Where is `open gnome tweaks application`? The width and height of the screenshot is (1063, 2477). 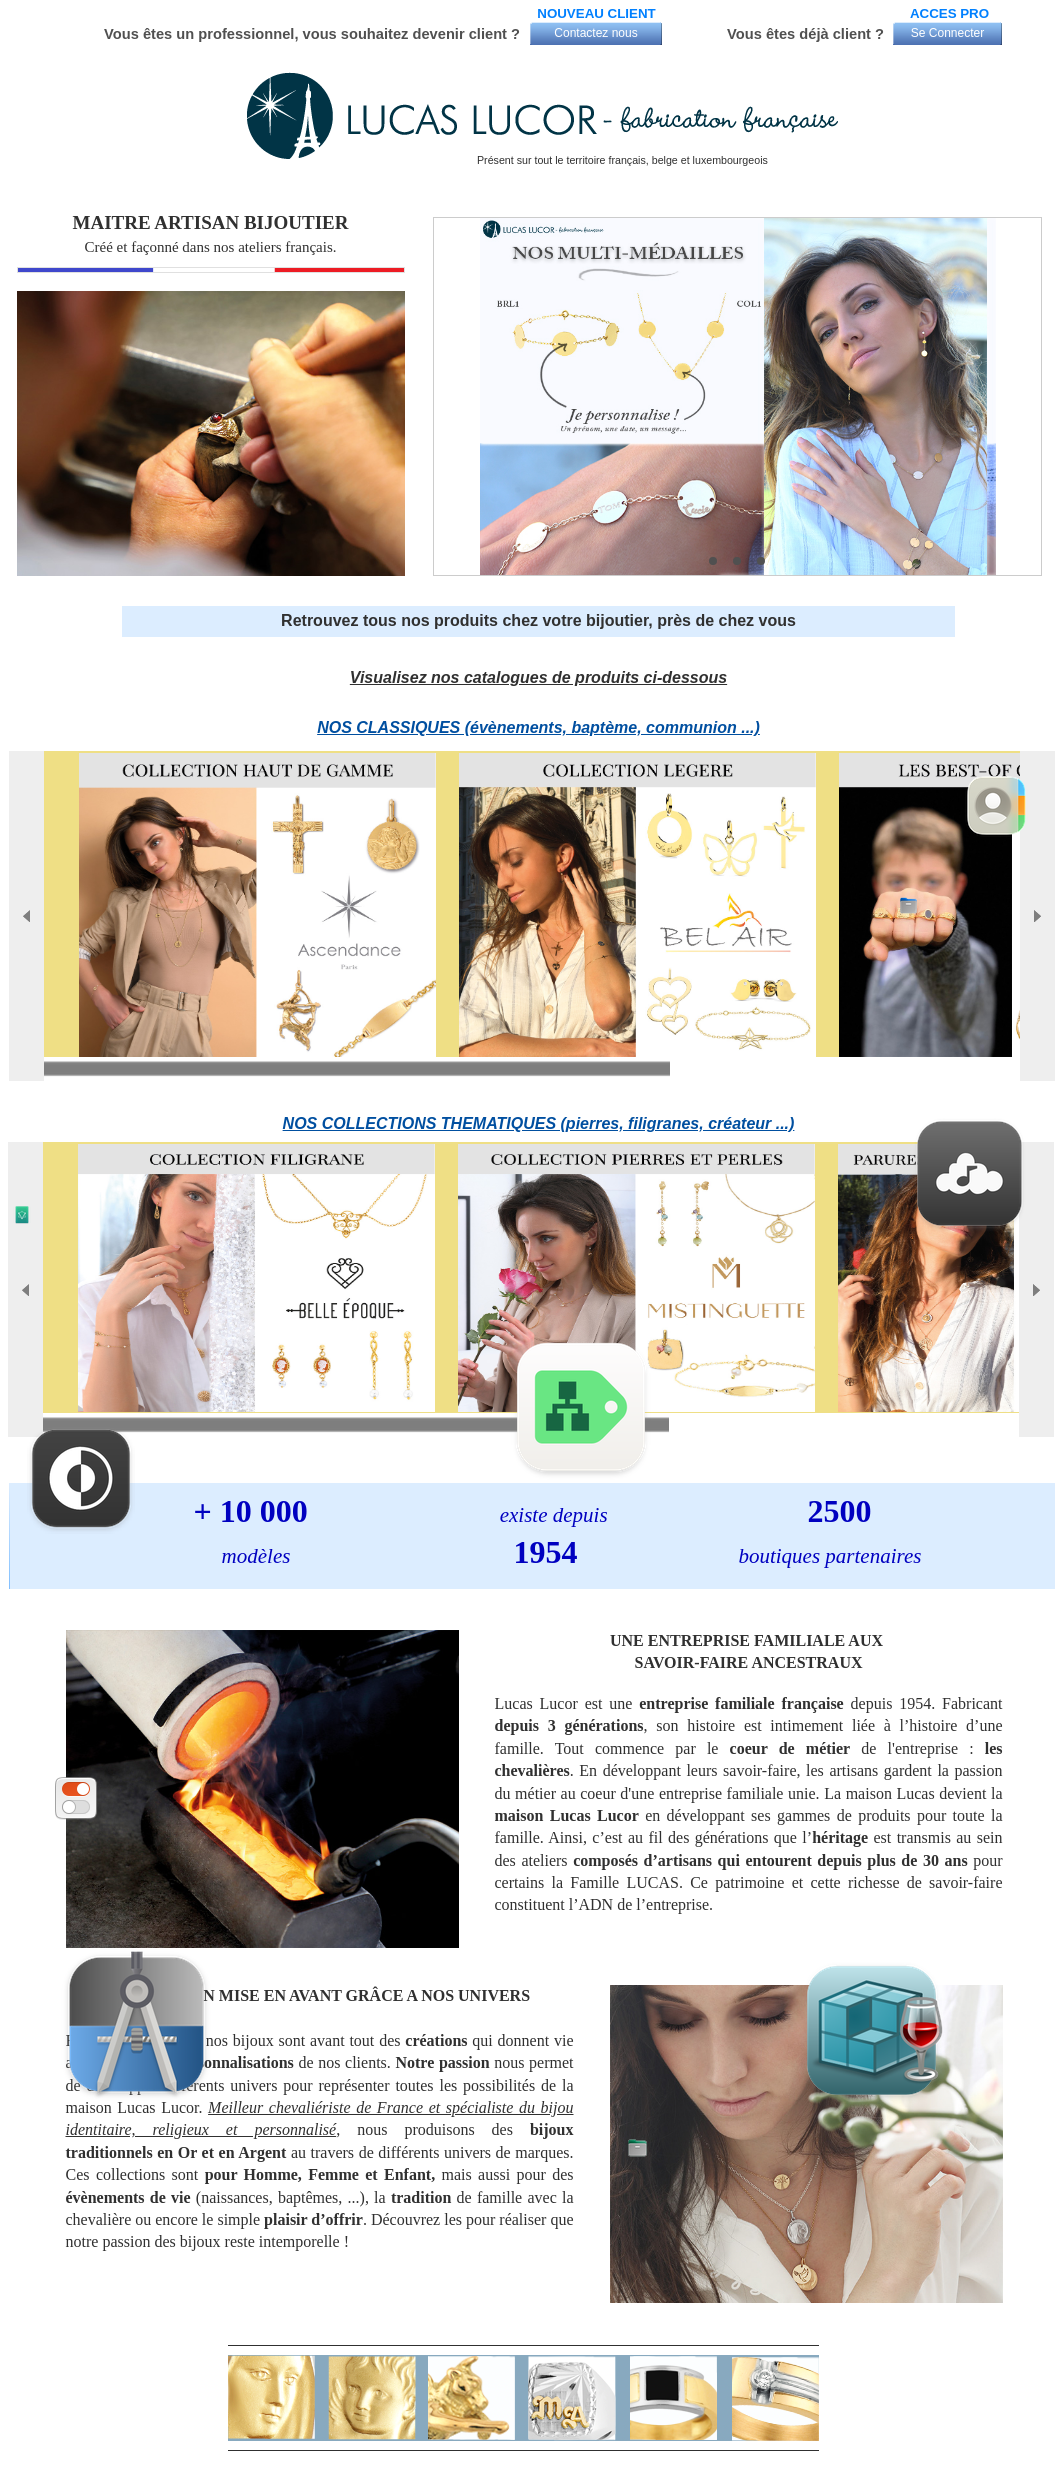
open gnome tweaks application is located at coordinates (76, 1798).